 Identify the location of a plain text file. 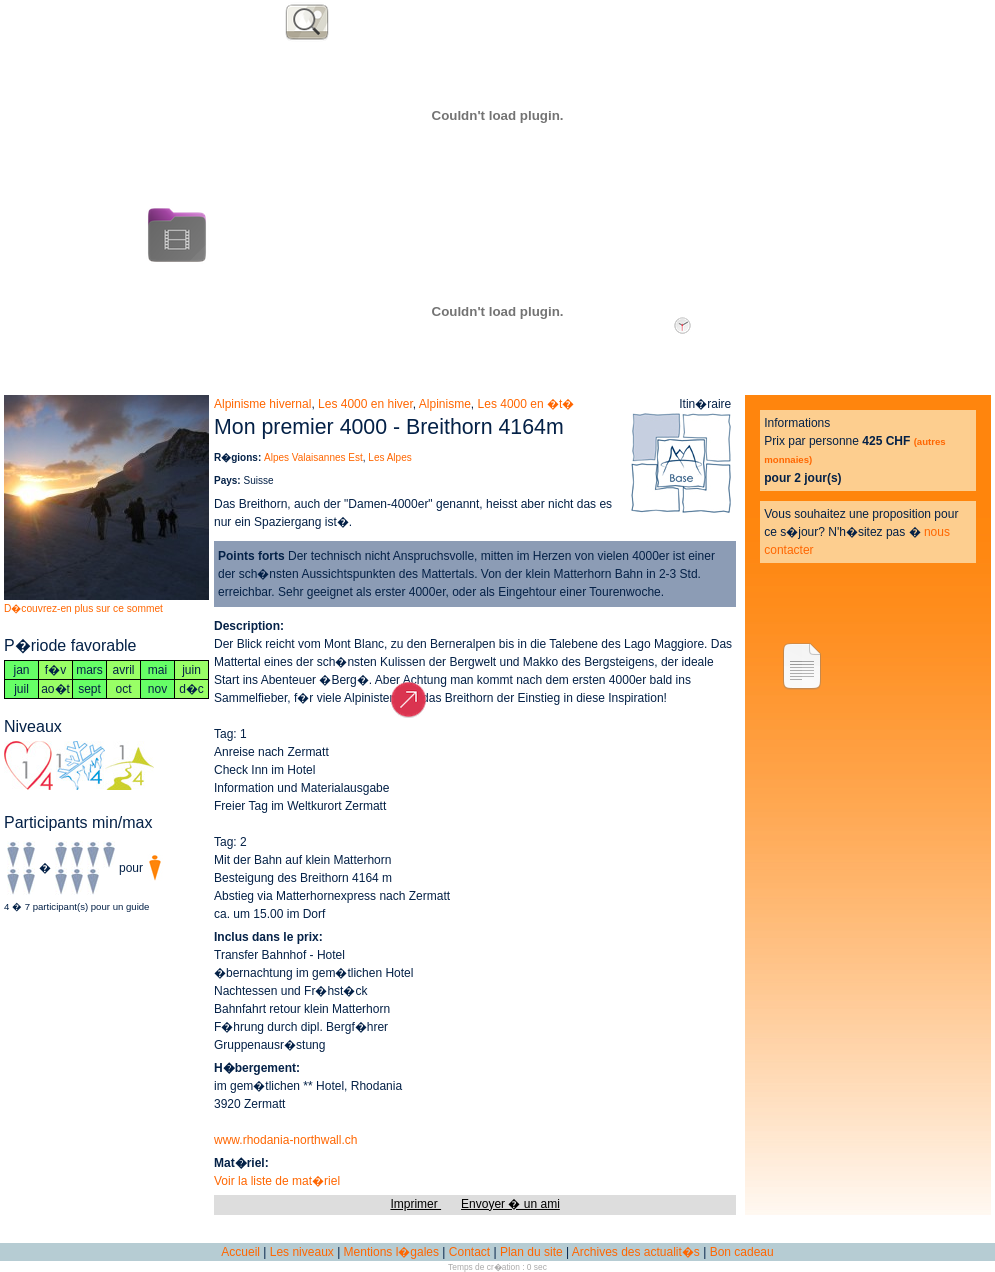
(802, 666).